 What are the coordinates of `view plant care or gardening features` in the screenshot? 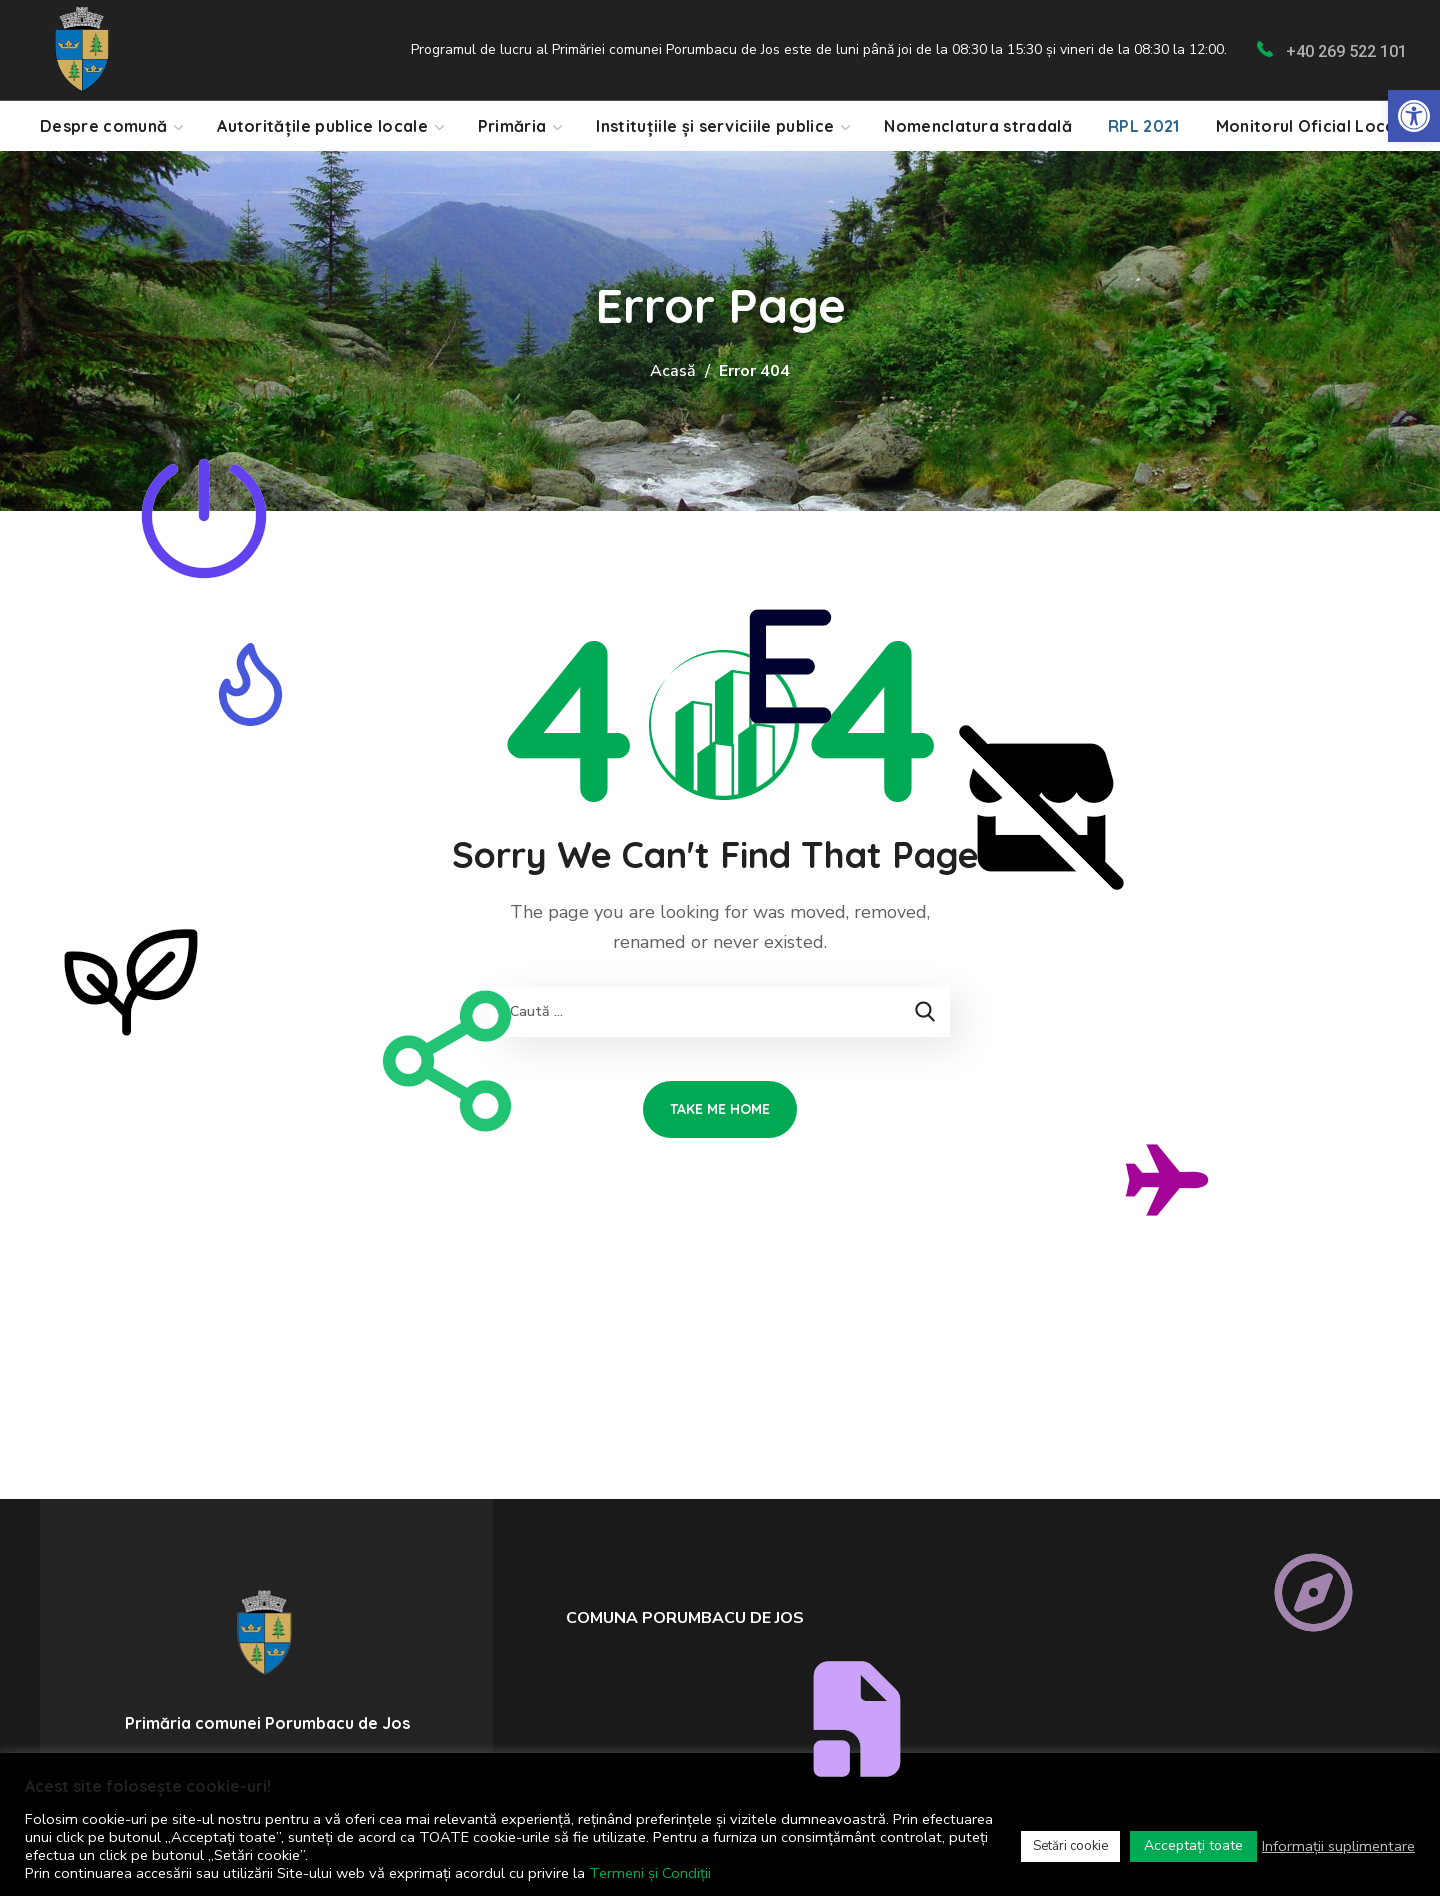 It's located at (131, 978).